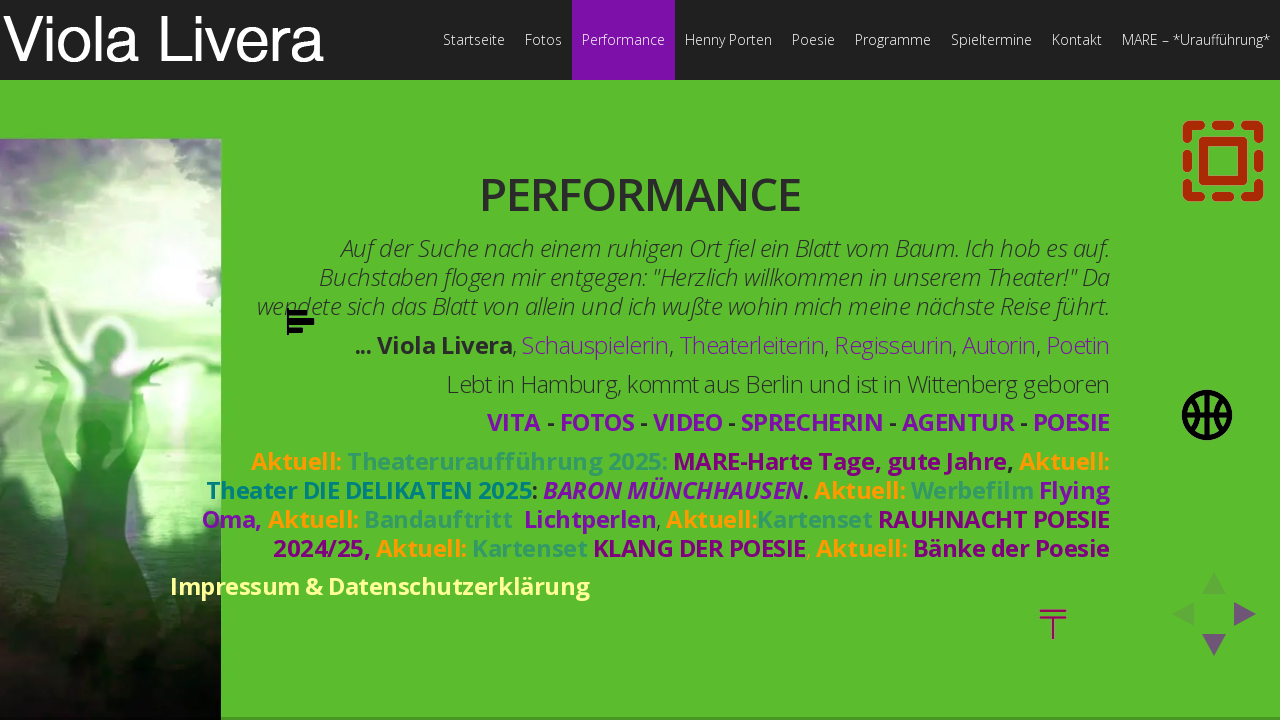  I want to click on display prices in kazakhstani tenge, so click(1053, 623).